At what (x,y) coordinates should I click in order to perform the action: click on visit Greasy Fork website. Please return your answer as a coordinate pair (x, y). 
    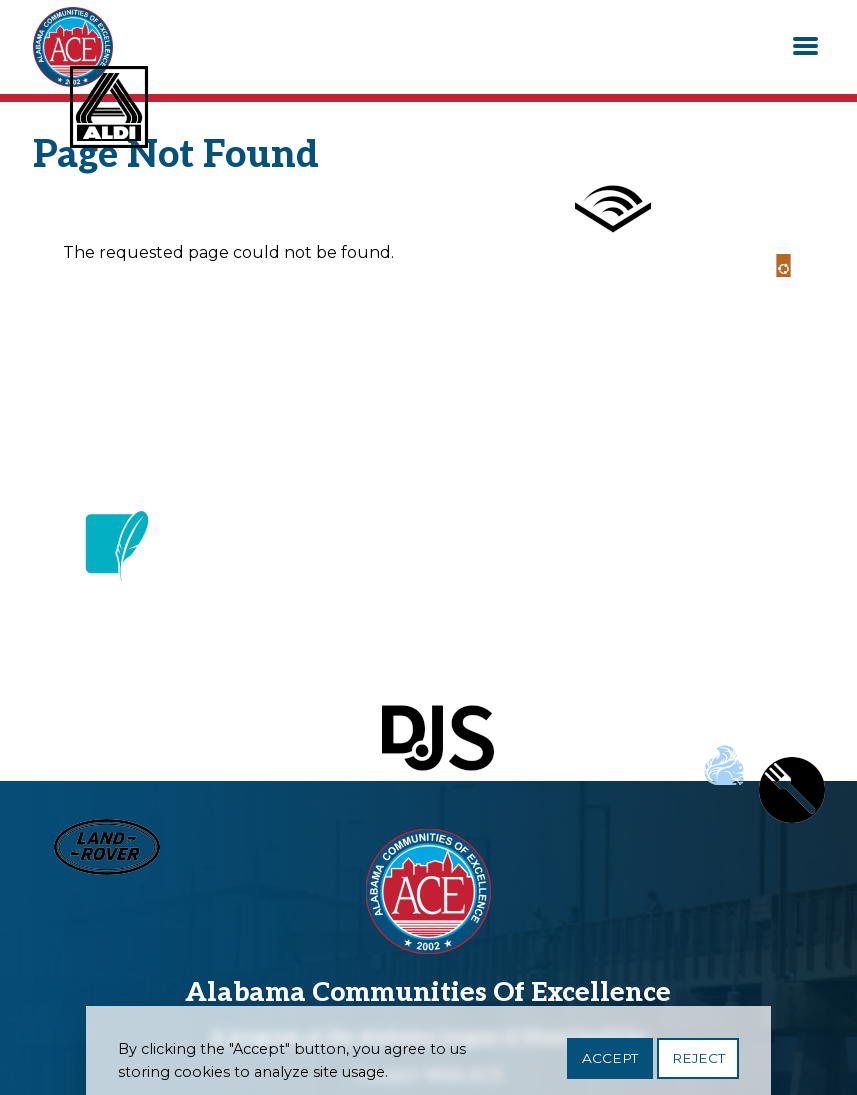
    Looking at the image, I should click on (792, 790).